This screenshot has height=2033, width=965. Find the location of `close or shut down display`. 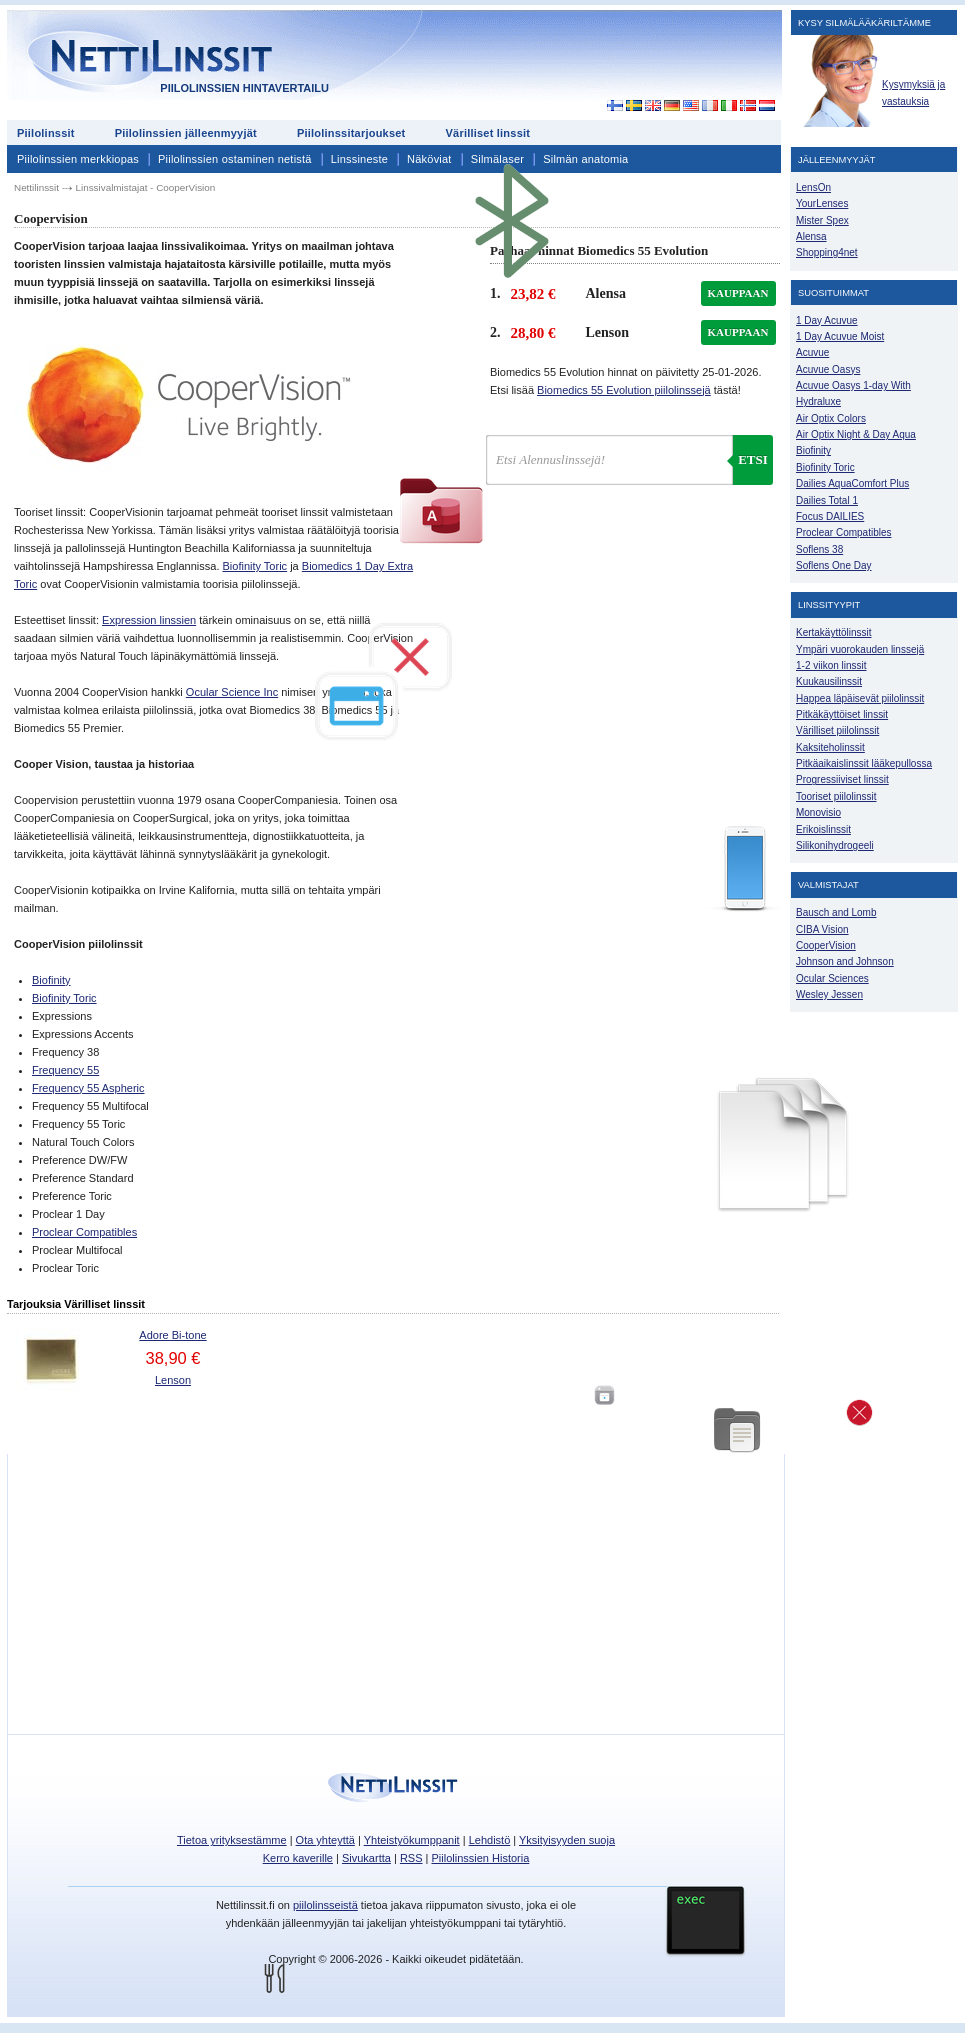

close or shut down display is located at coordinates (383, 681).